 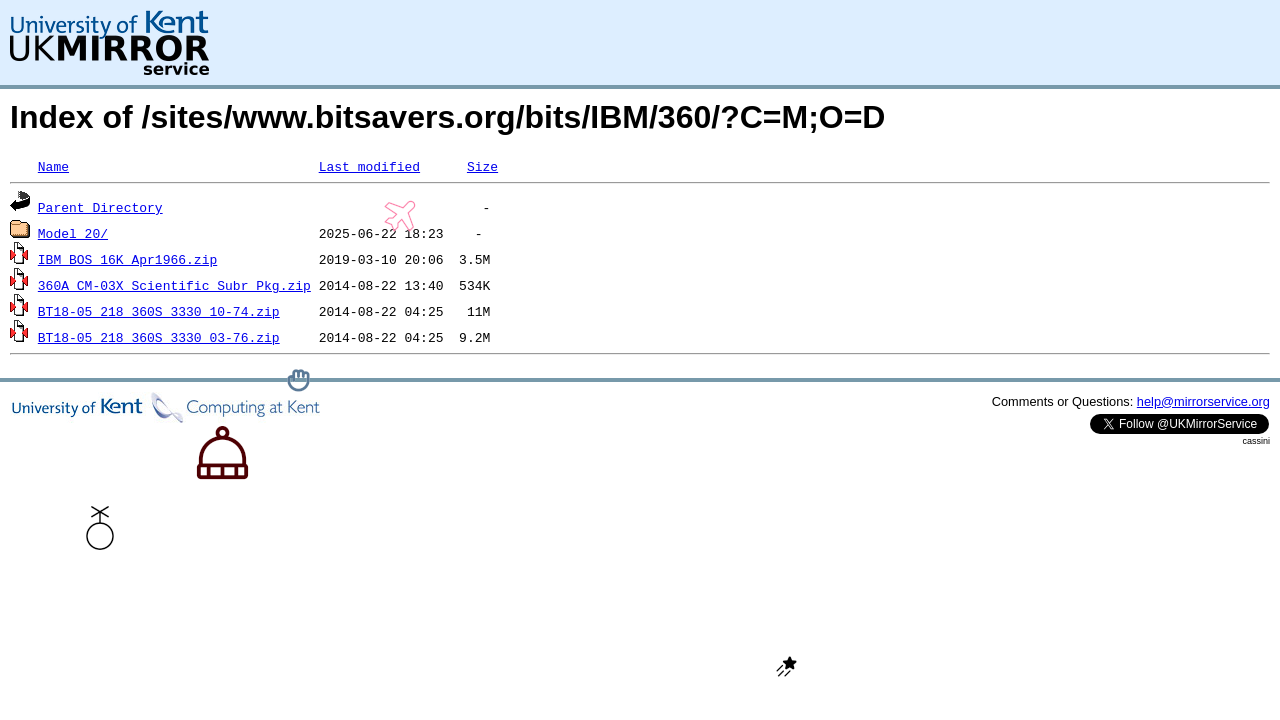 What do you see at coordinates (100, 528) in the screenshot?
I see `select nonbinary gender identity` at bounding box center [100, 528].